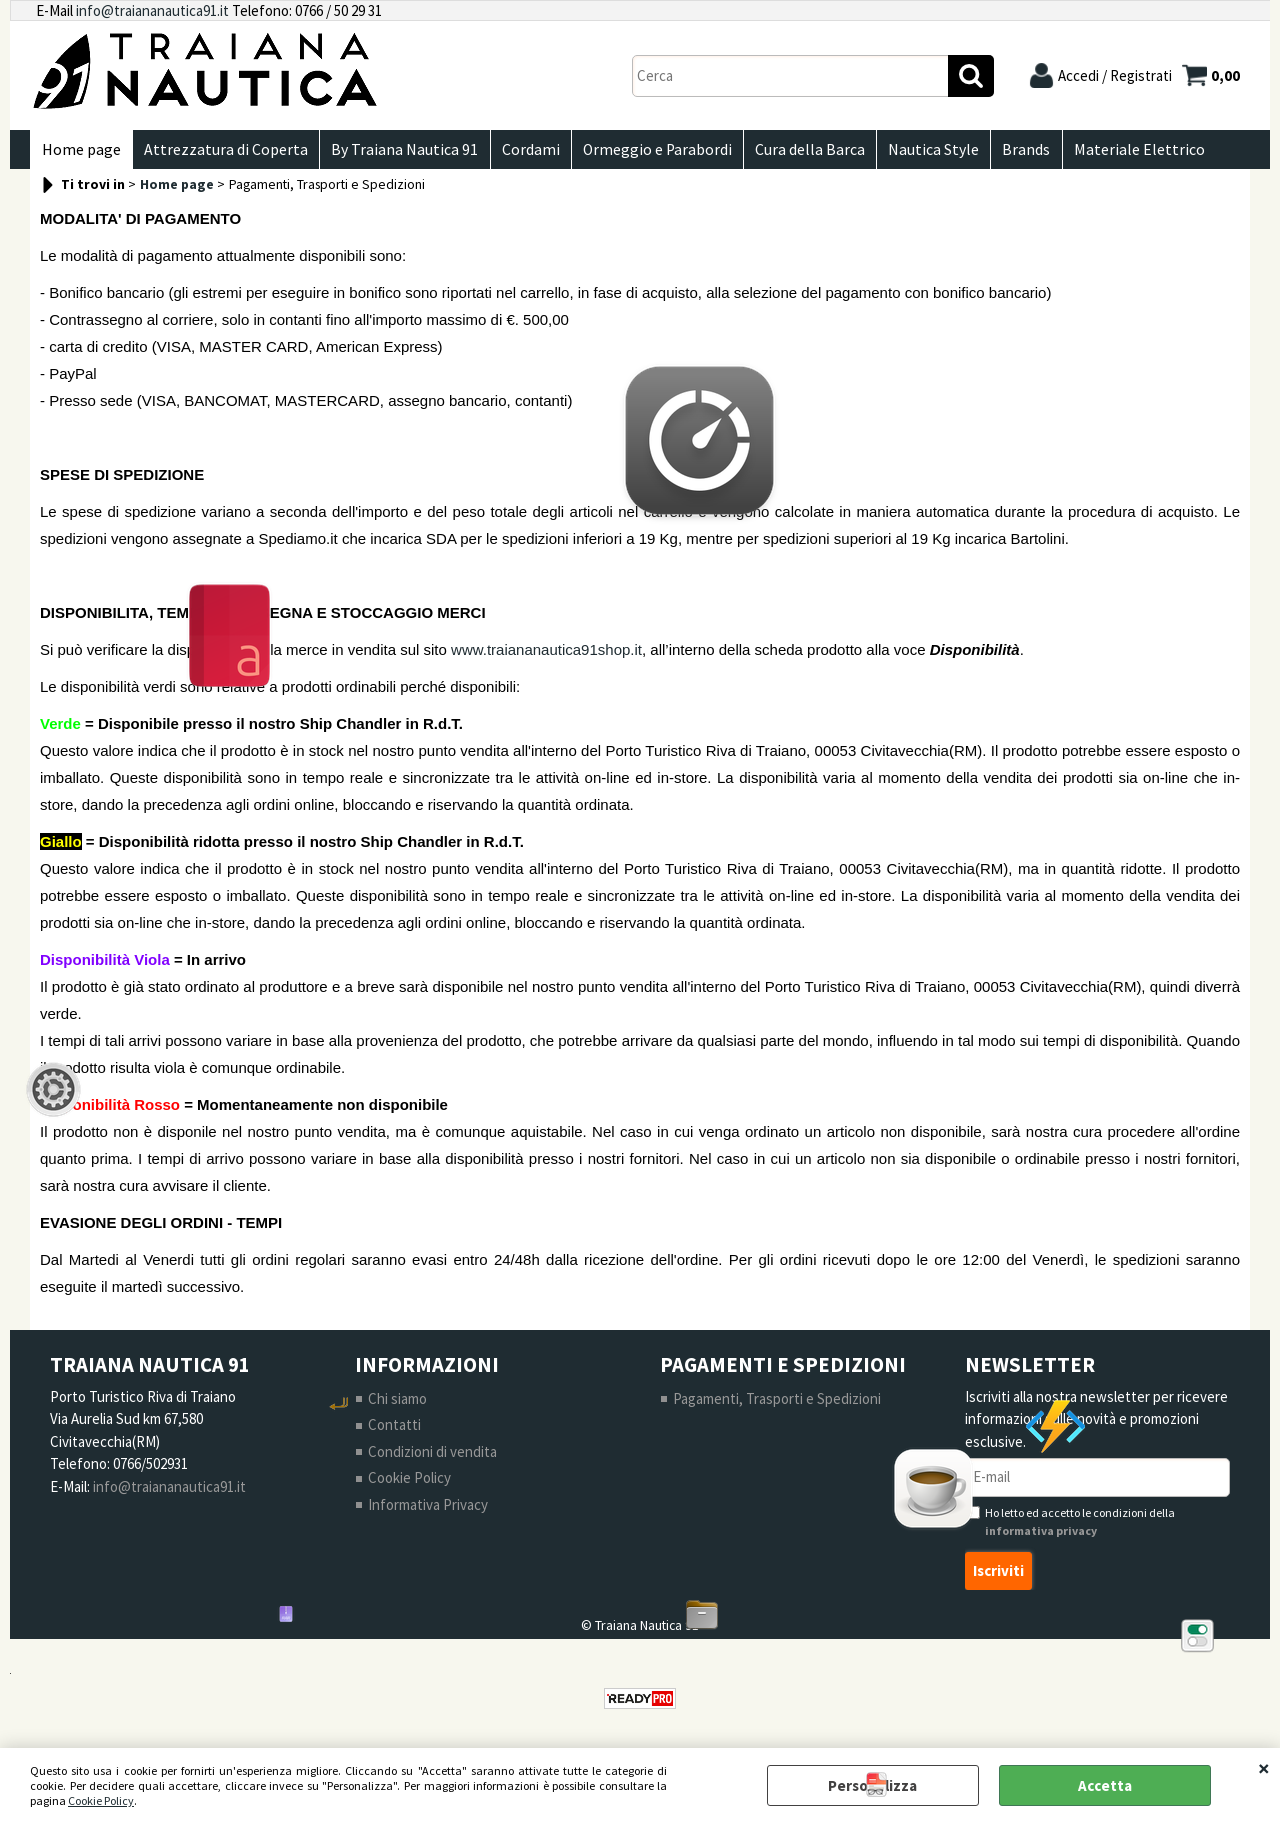  What do you see at coordinates (53, 1089) in the screenshot?
I see `open system settings` at bounding box center [53, 1089].